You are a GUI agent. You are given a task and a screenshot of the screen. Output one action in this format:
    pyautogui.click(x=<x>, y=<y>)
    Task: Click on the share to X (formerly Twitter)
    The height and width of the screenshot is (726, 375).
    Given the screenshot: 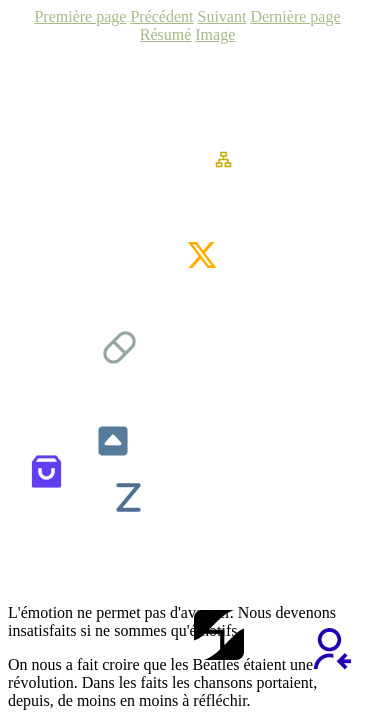 What is the action you would take?
    pyautogui.click(x=202, y=255)
    